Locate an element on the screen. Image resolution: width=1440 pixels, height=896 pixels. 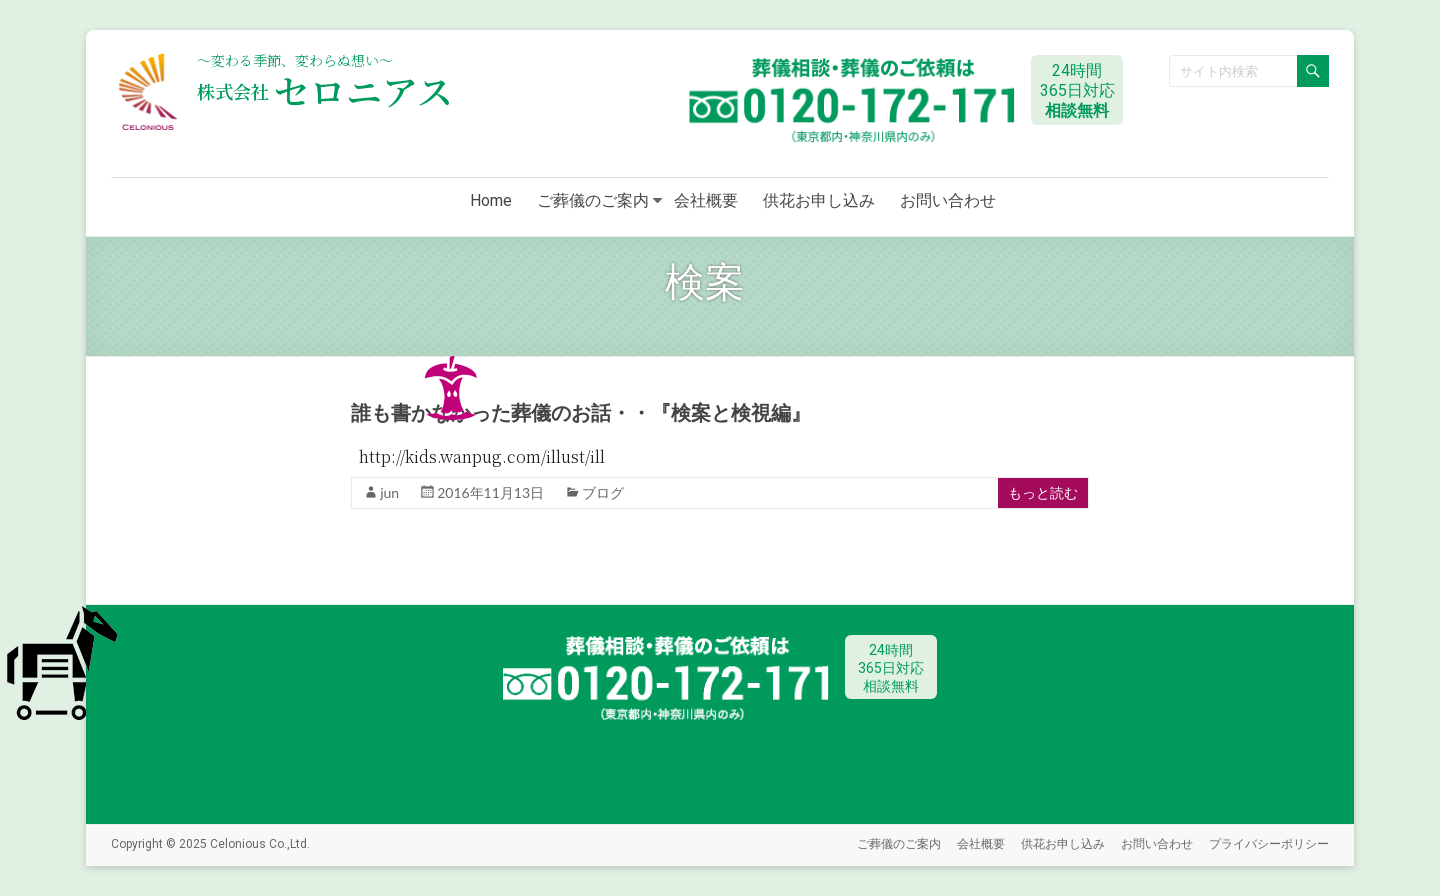
indicates food waste or compost category is located at coordinates (451, 388).